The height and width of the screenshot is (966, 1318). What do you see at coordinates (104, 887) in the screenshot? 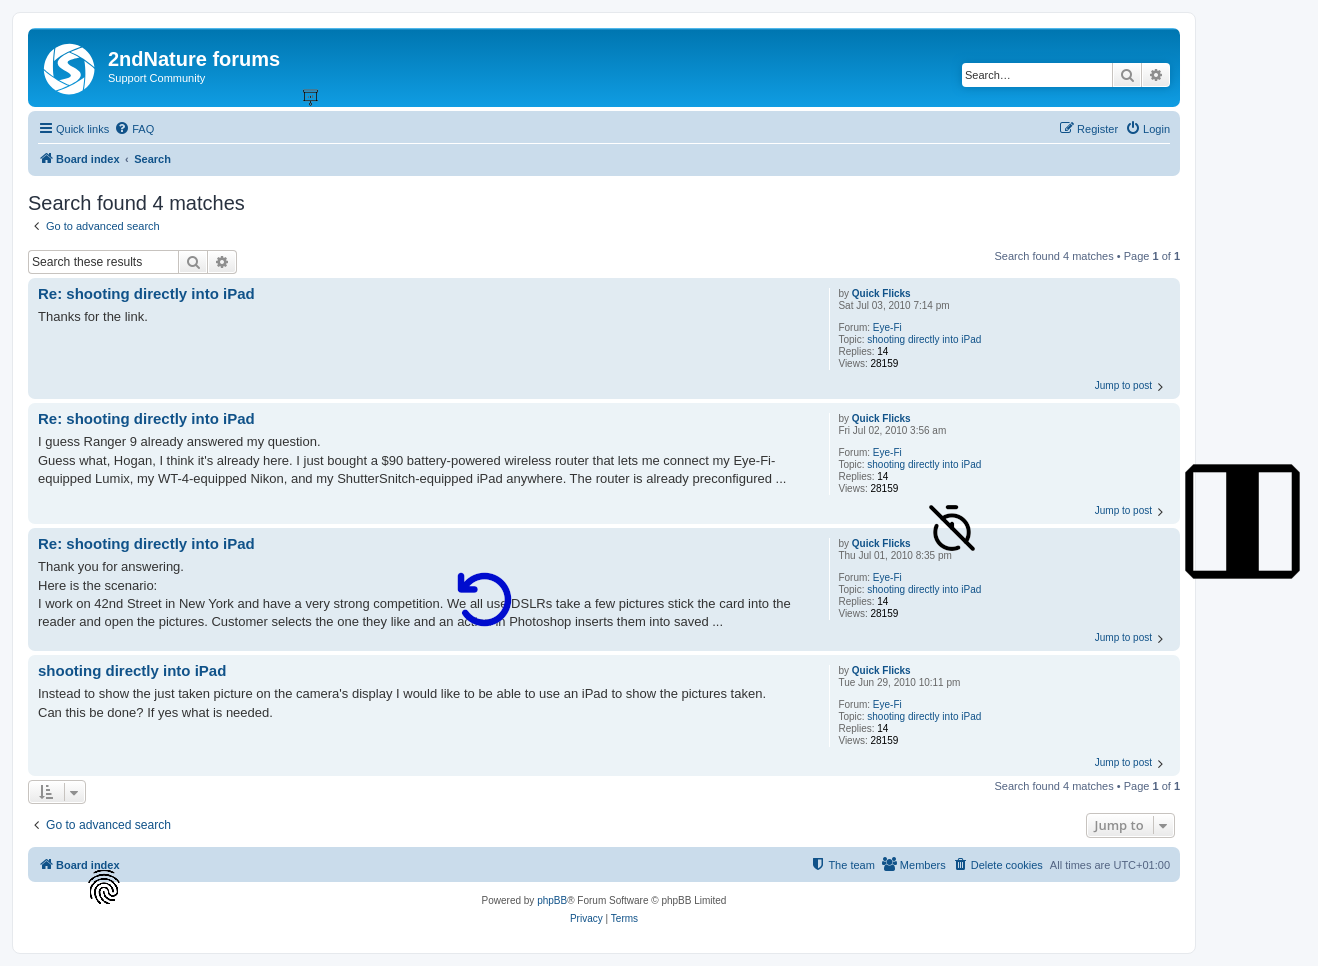
I see `authenticate with fingerprint` at bounding box center [104, 887].